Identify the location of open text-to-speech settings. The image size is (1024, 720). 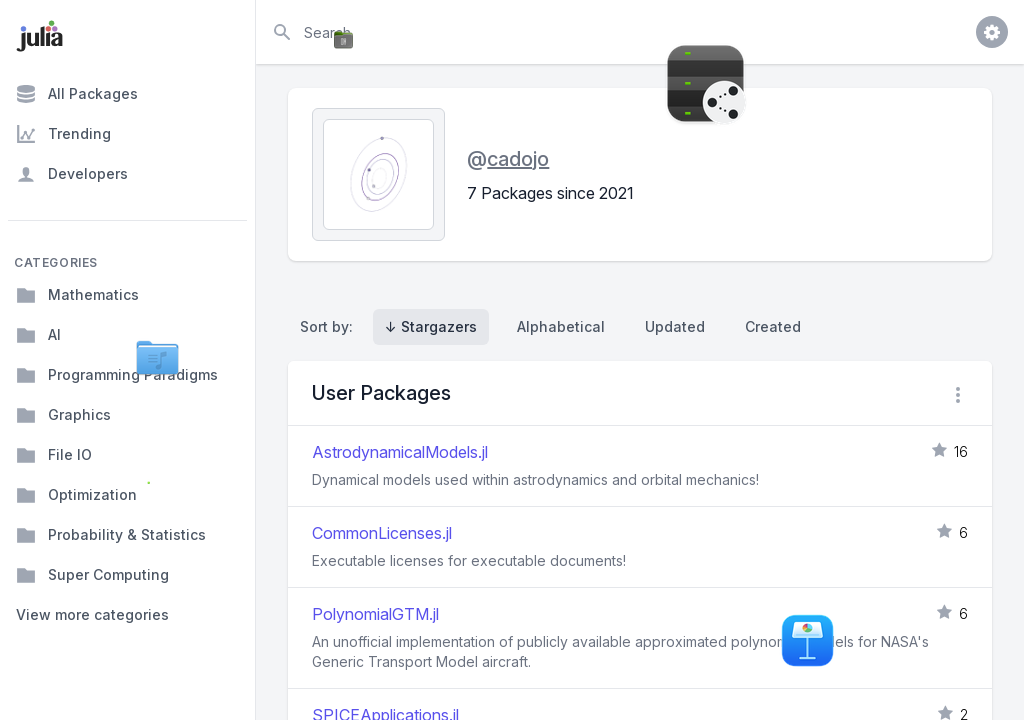
(134, 463).